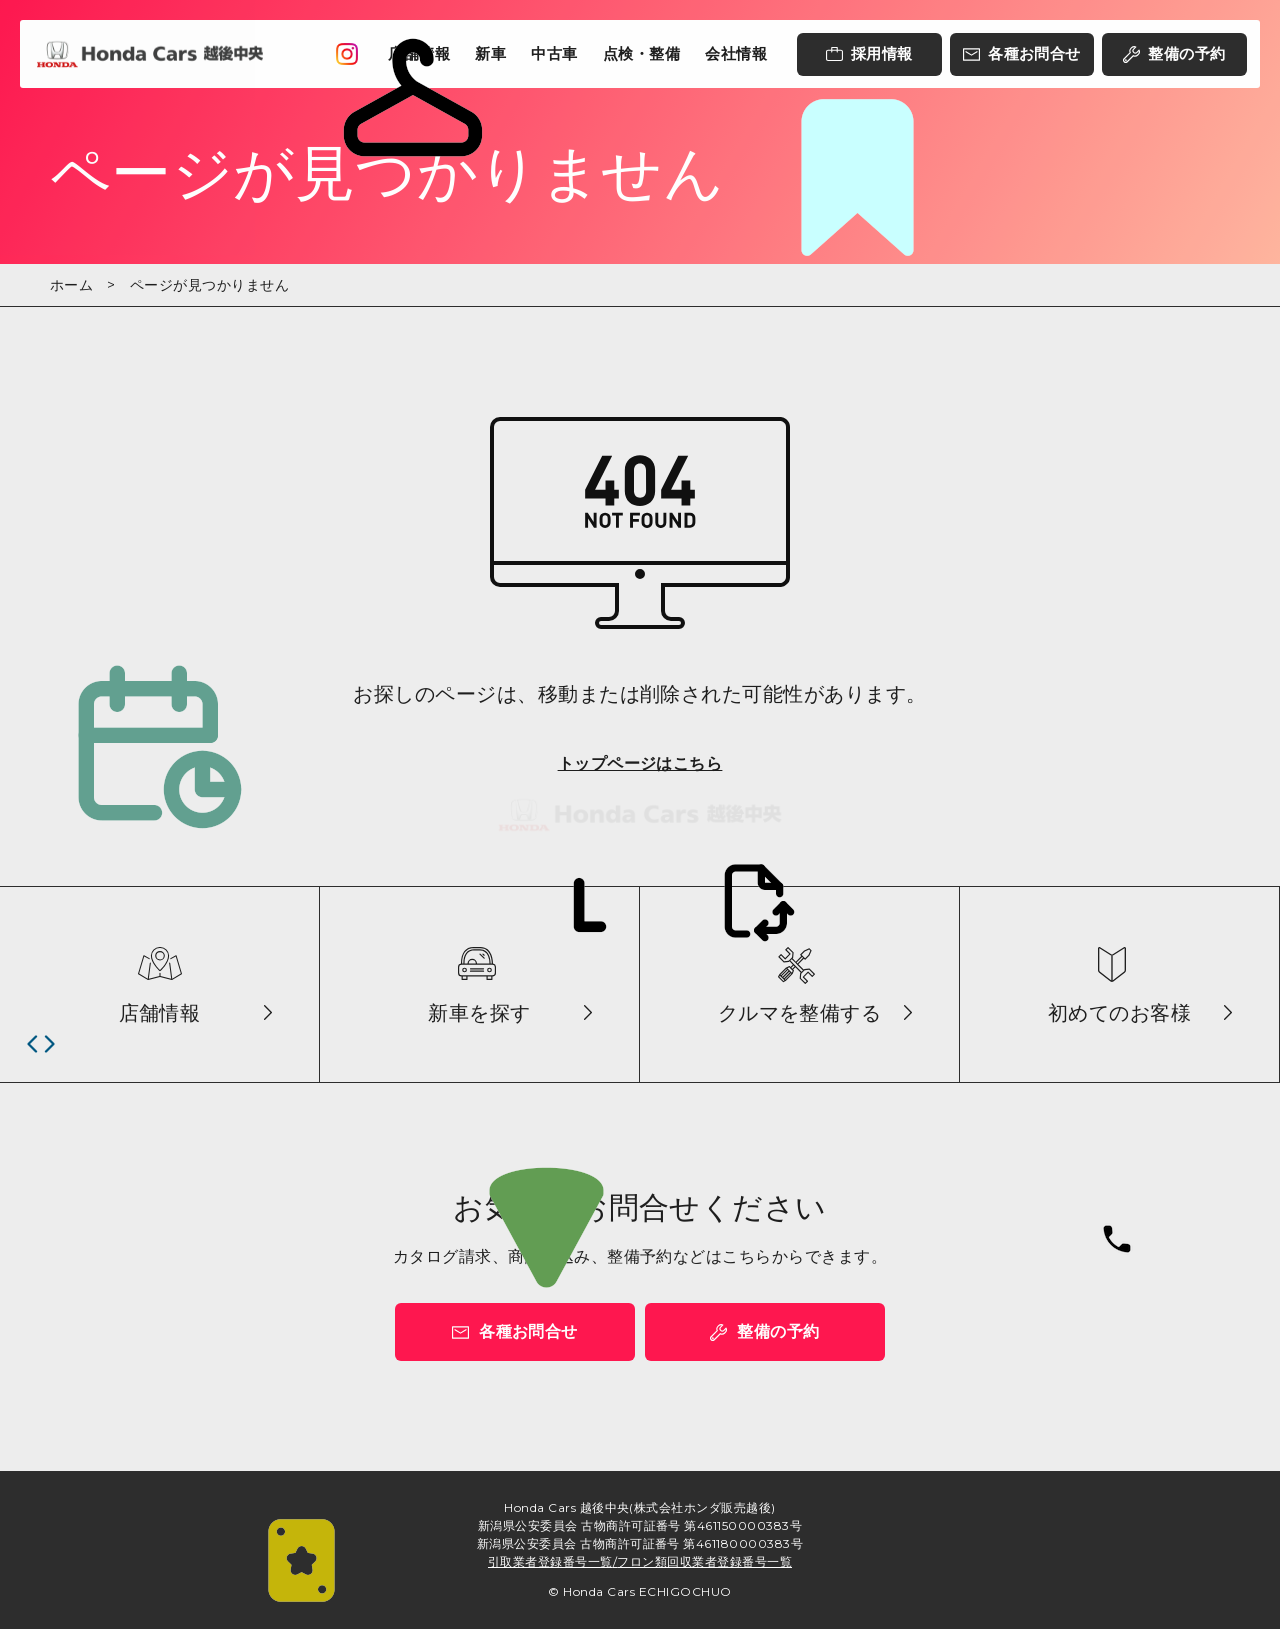 The width and height of the screenshot is (1280, 1629). What do you see at coordinates (857, 177) in the screenshot?
I see `save this item for later` at bounding box center [857, 177].